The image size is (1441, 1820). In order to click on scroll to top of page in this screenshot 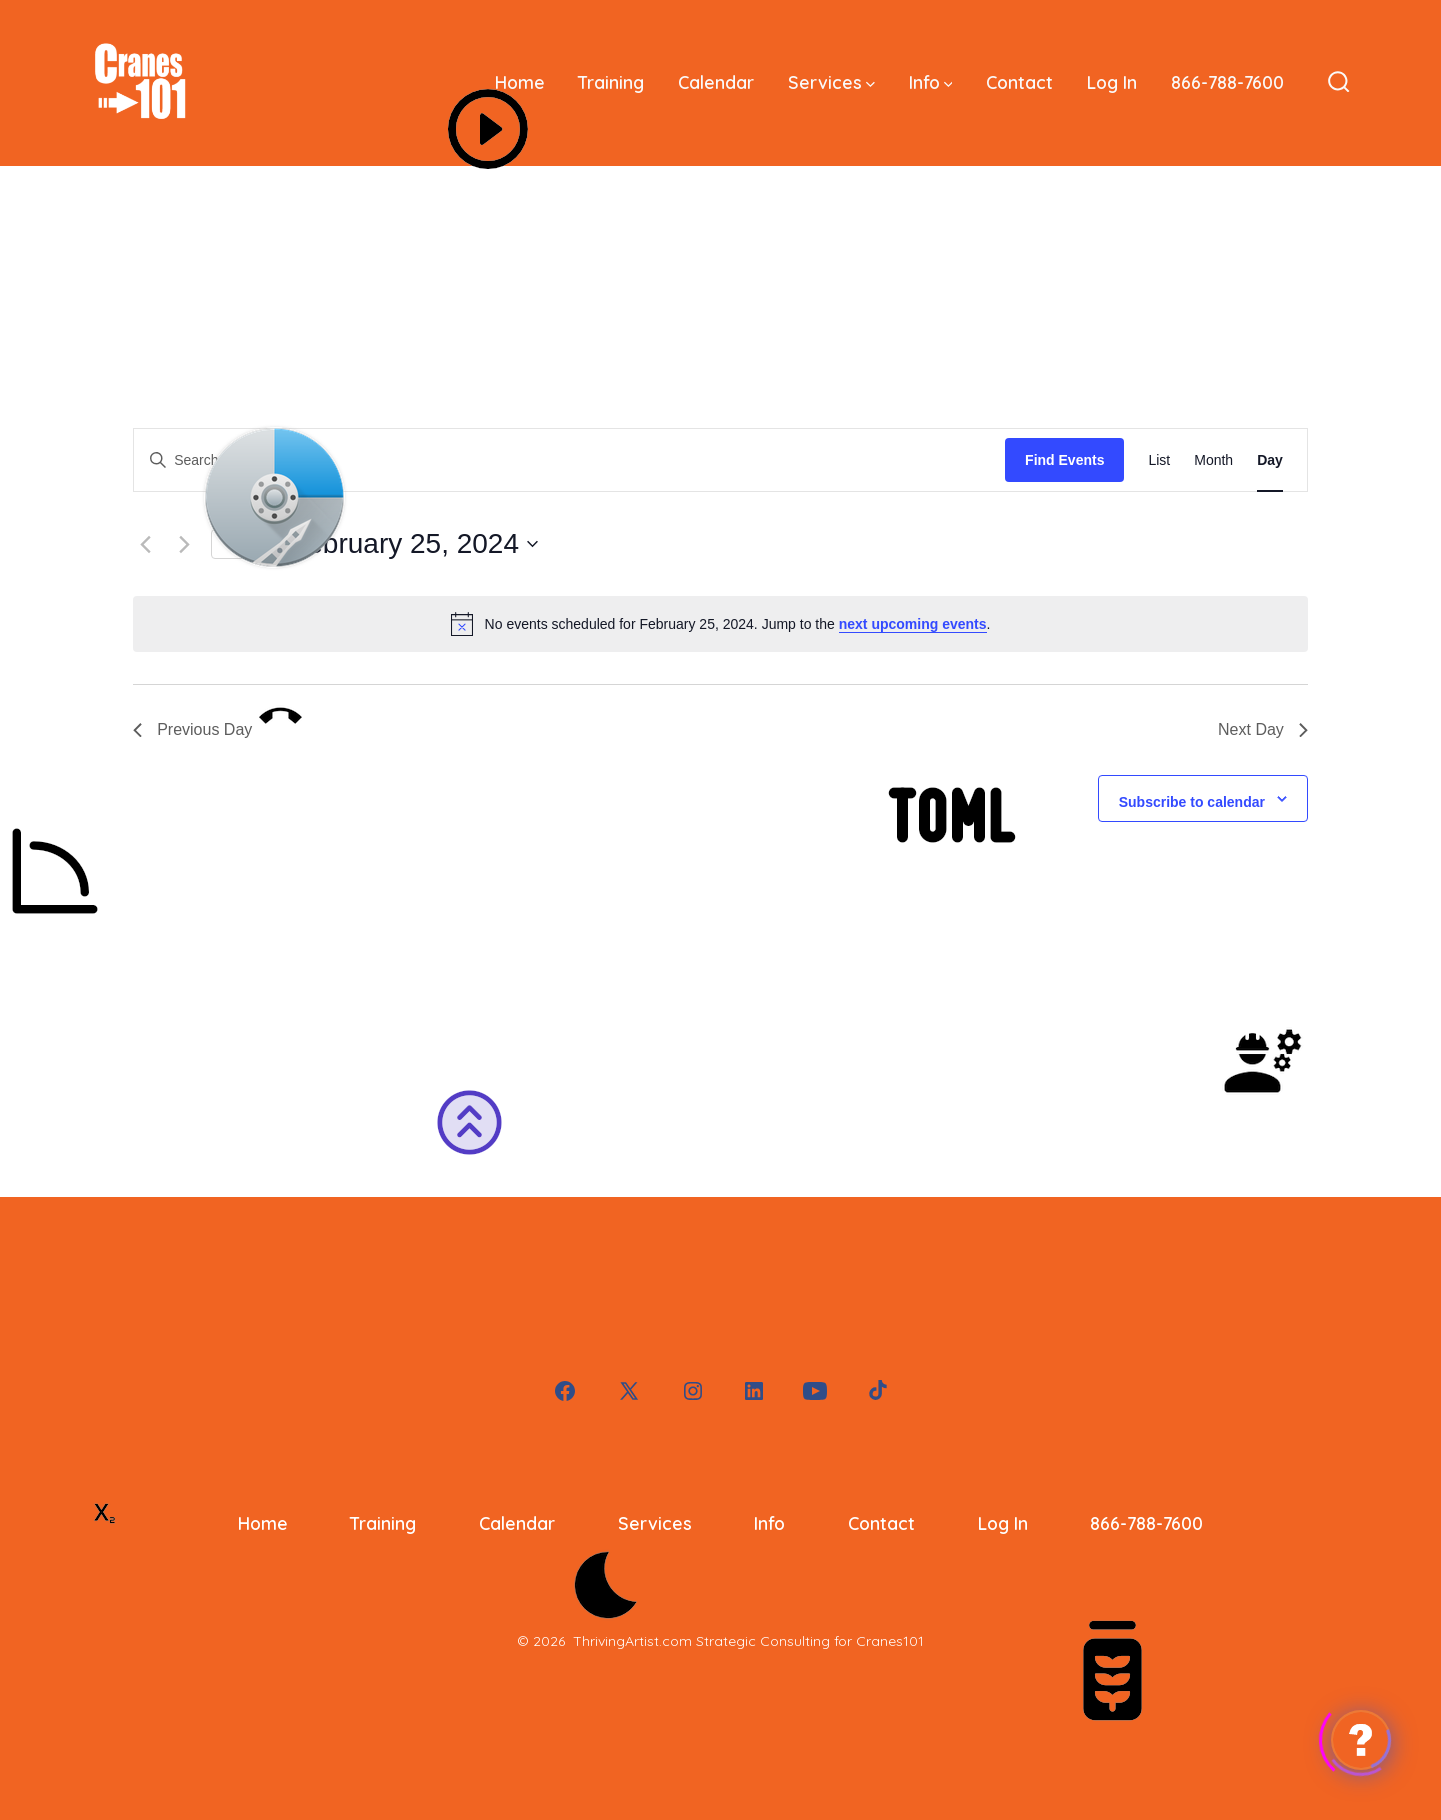, I will do `click(469, 1122)`.